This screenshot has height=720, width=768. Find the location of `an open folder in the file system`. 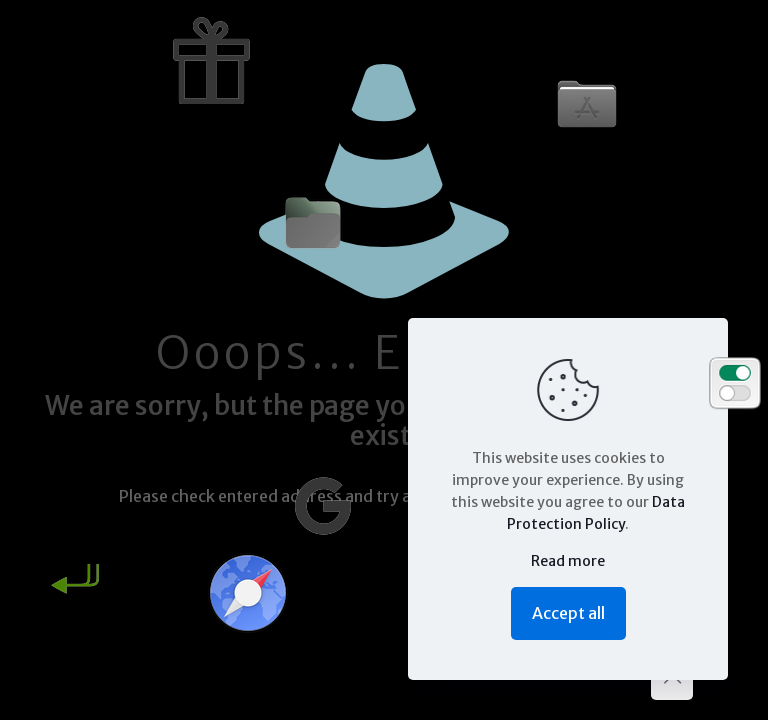

an open folder in the file system is located at coordinates (313, 223).